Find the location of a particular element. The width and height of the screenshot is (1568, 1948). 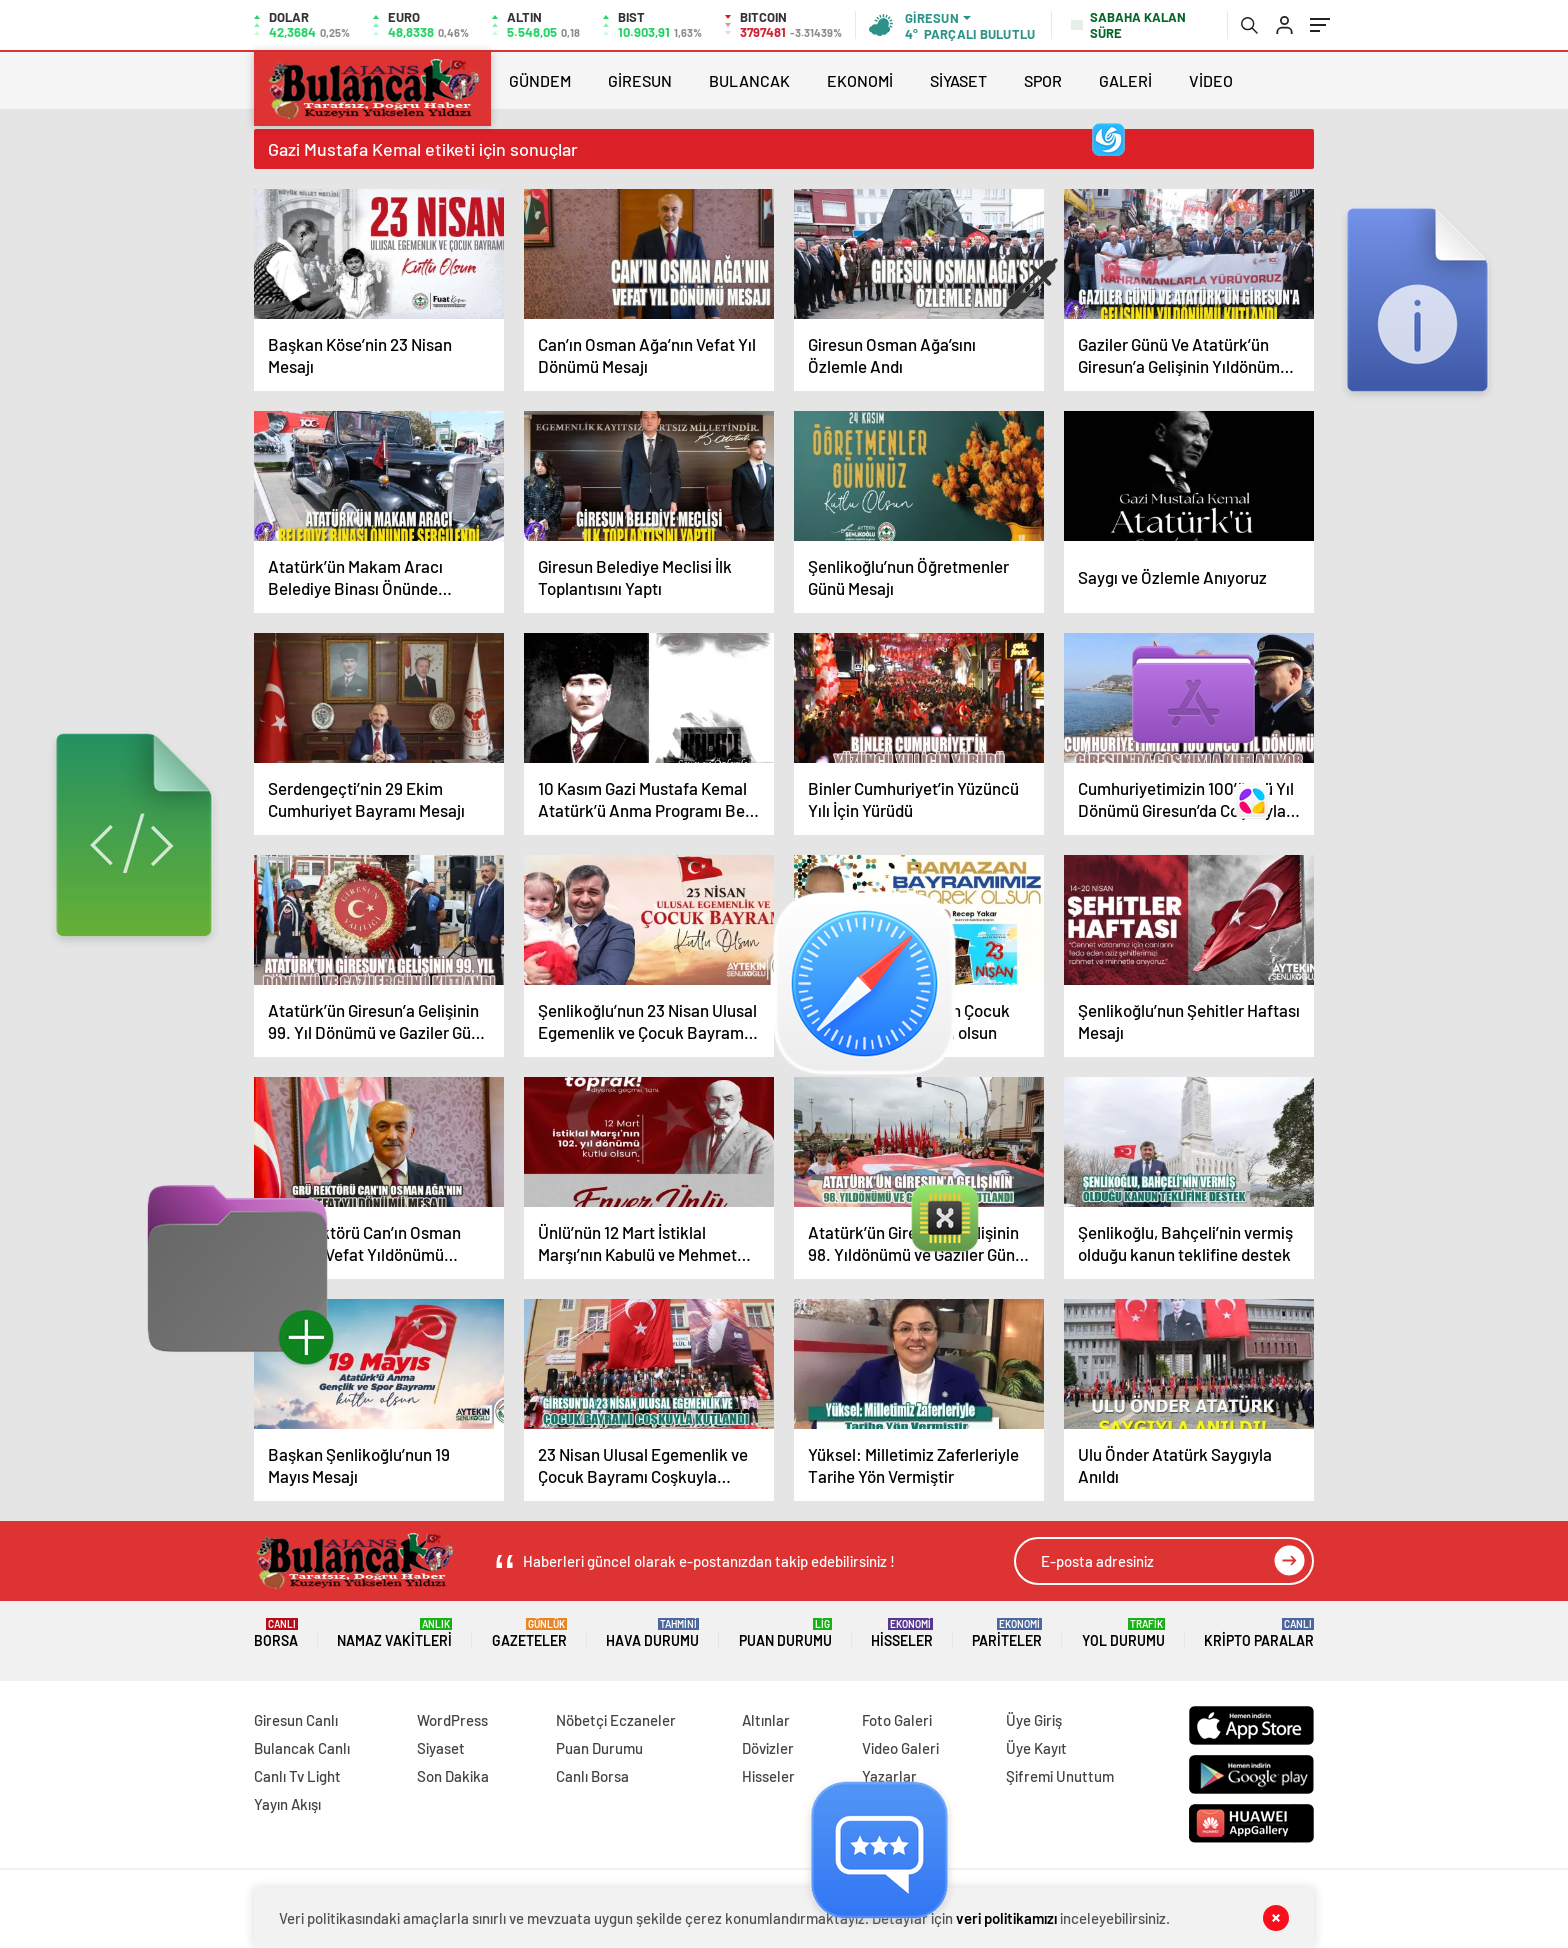

create a new folder is located at coordinates (237, 1268).